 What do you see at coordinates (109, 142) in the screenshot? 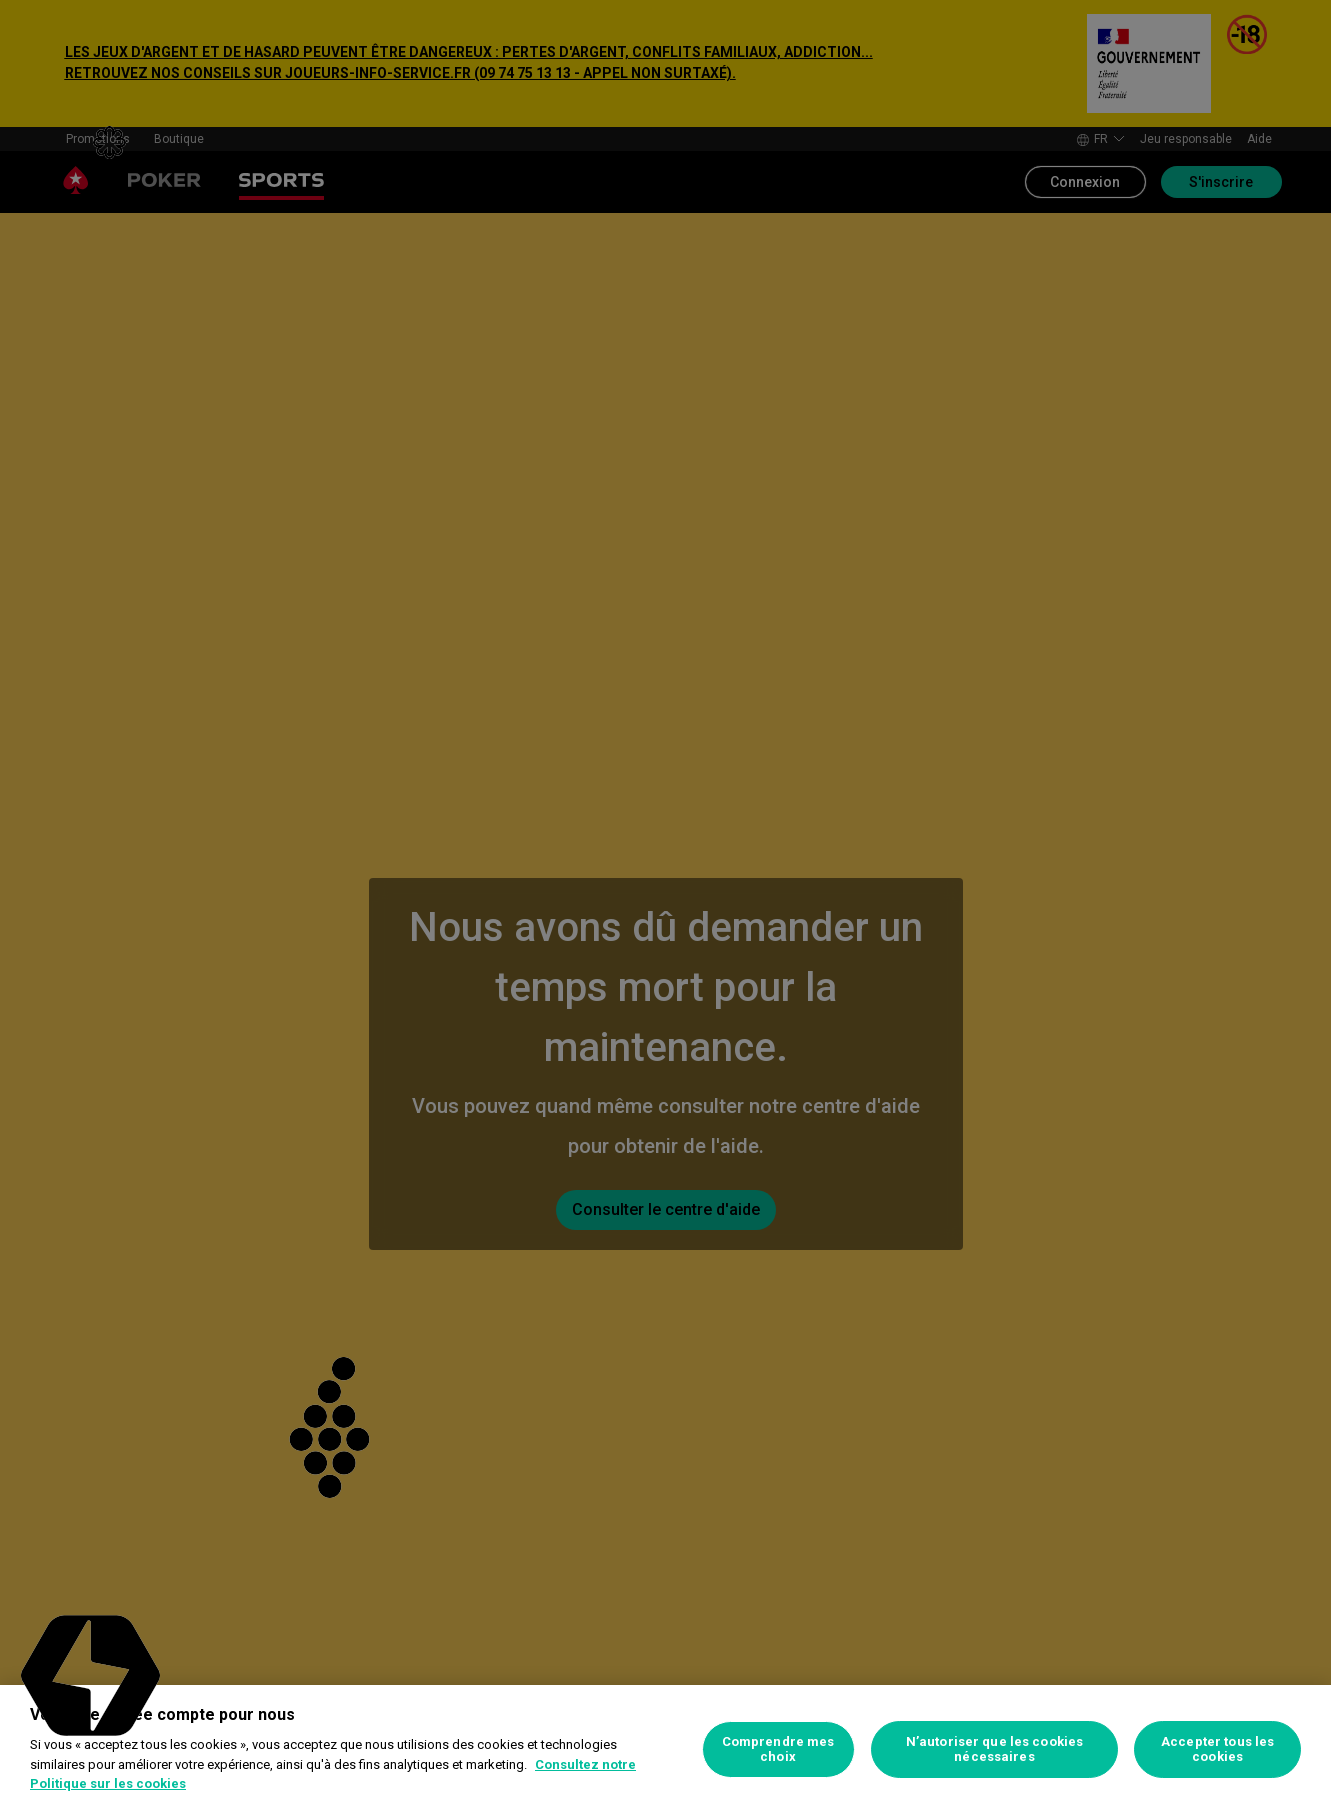
I see `svg file format indicator` at bounding box center [109, 142].